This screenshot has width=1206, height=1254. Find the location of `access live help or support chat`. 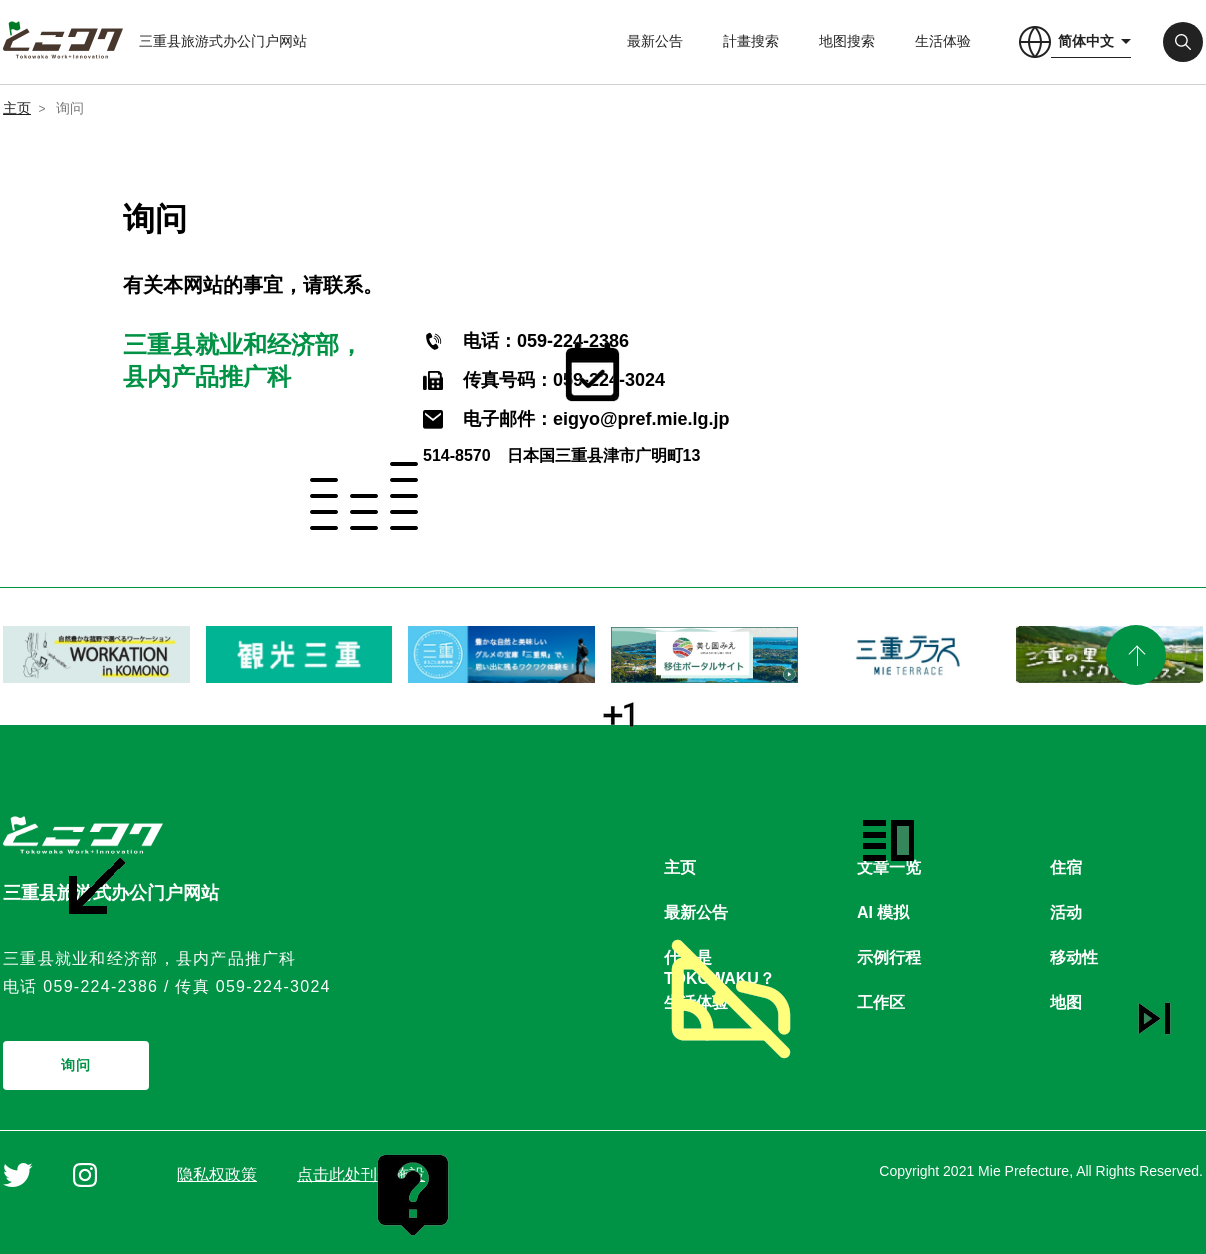

access live help or support chat is located at coordinates (413, 1194).